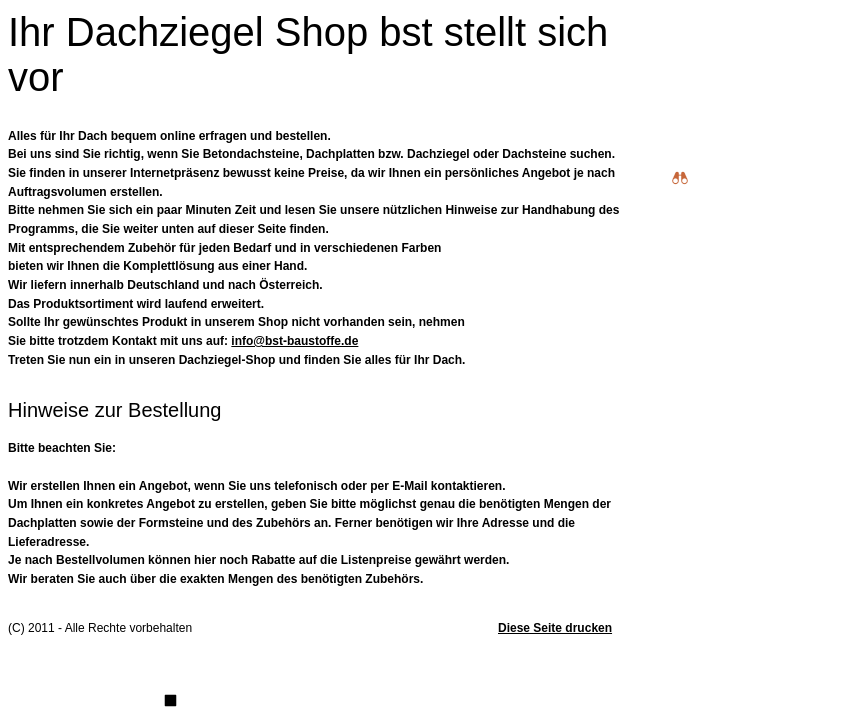 The image size is (844, 720). I want to click on stop media playback, so click(170, 700).